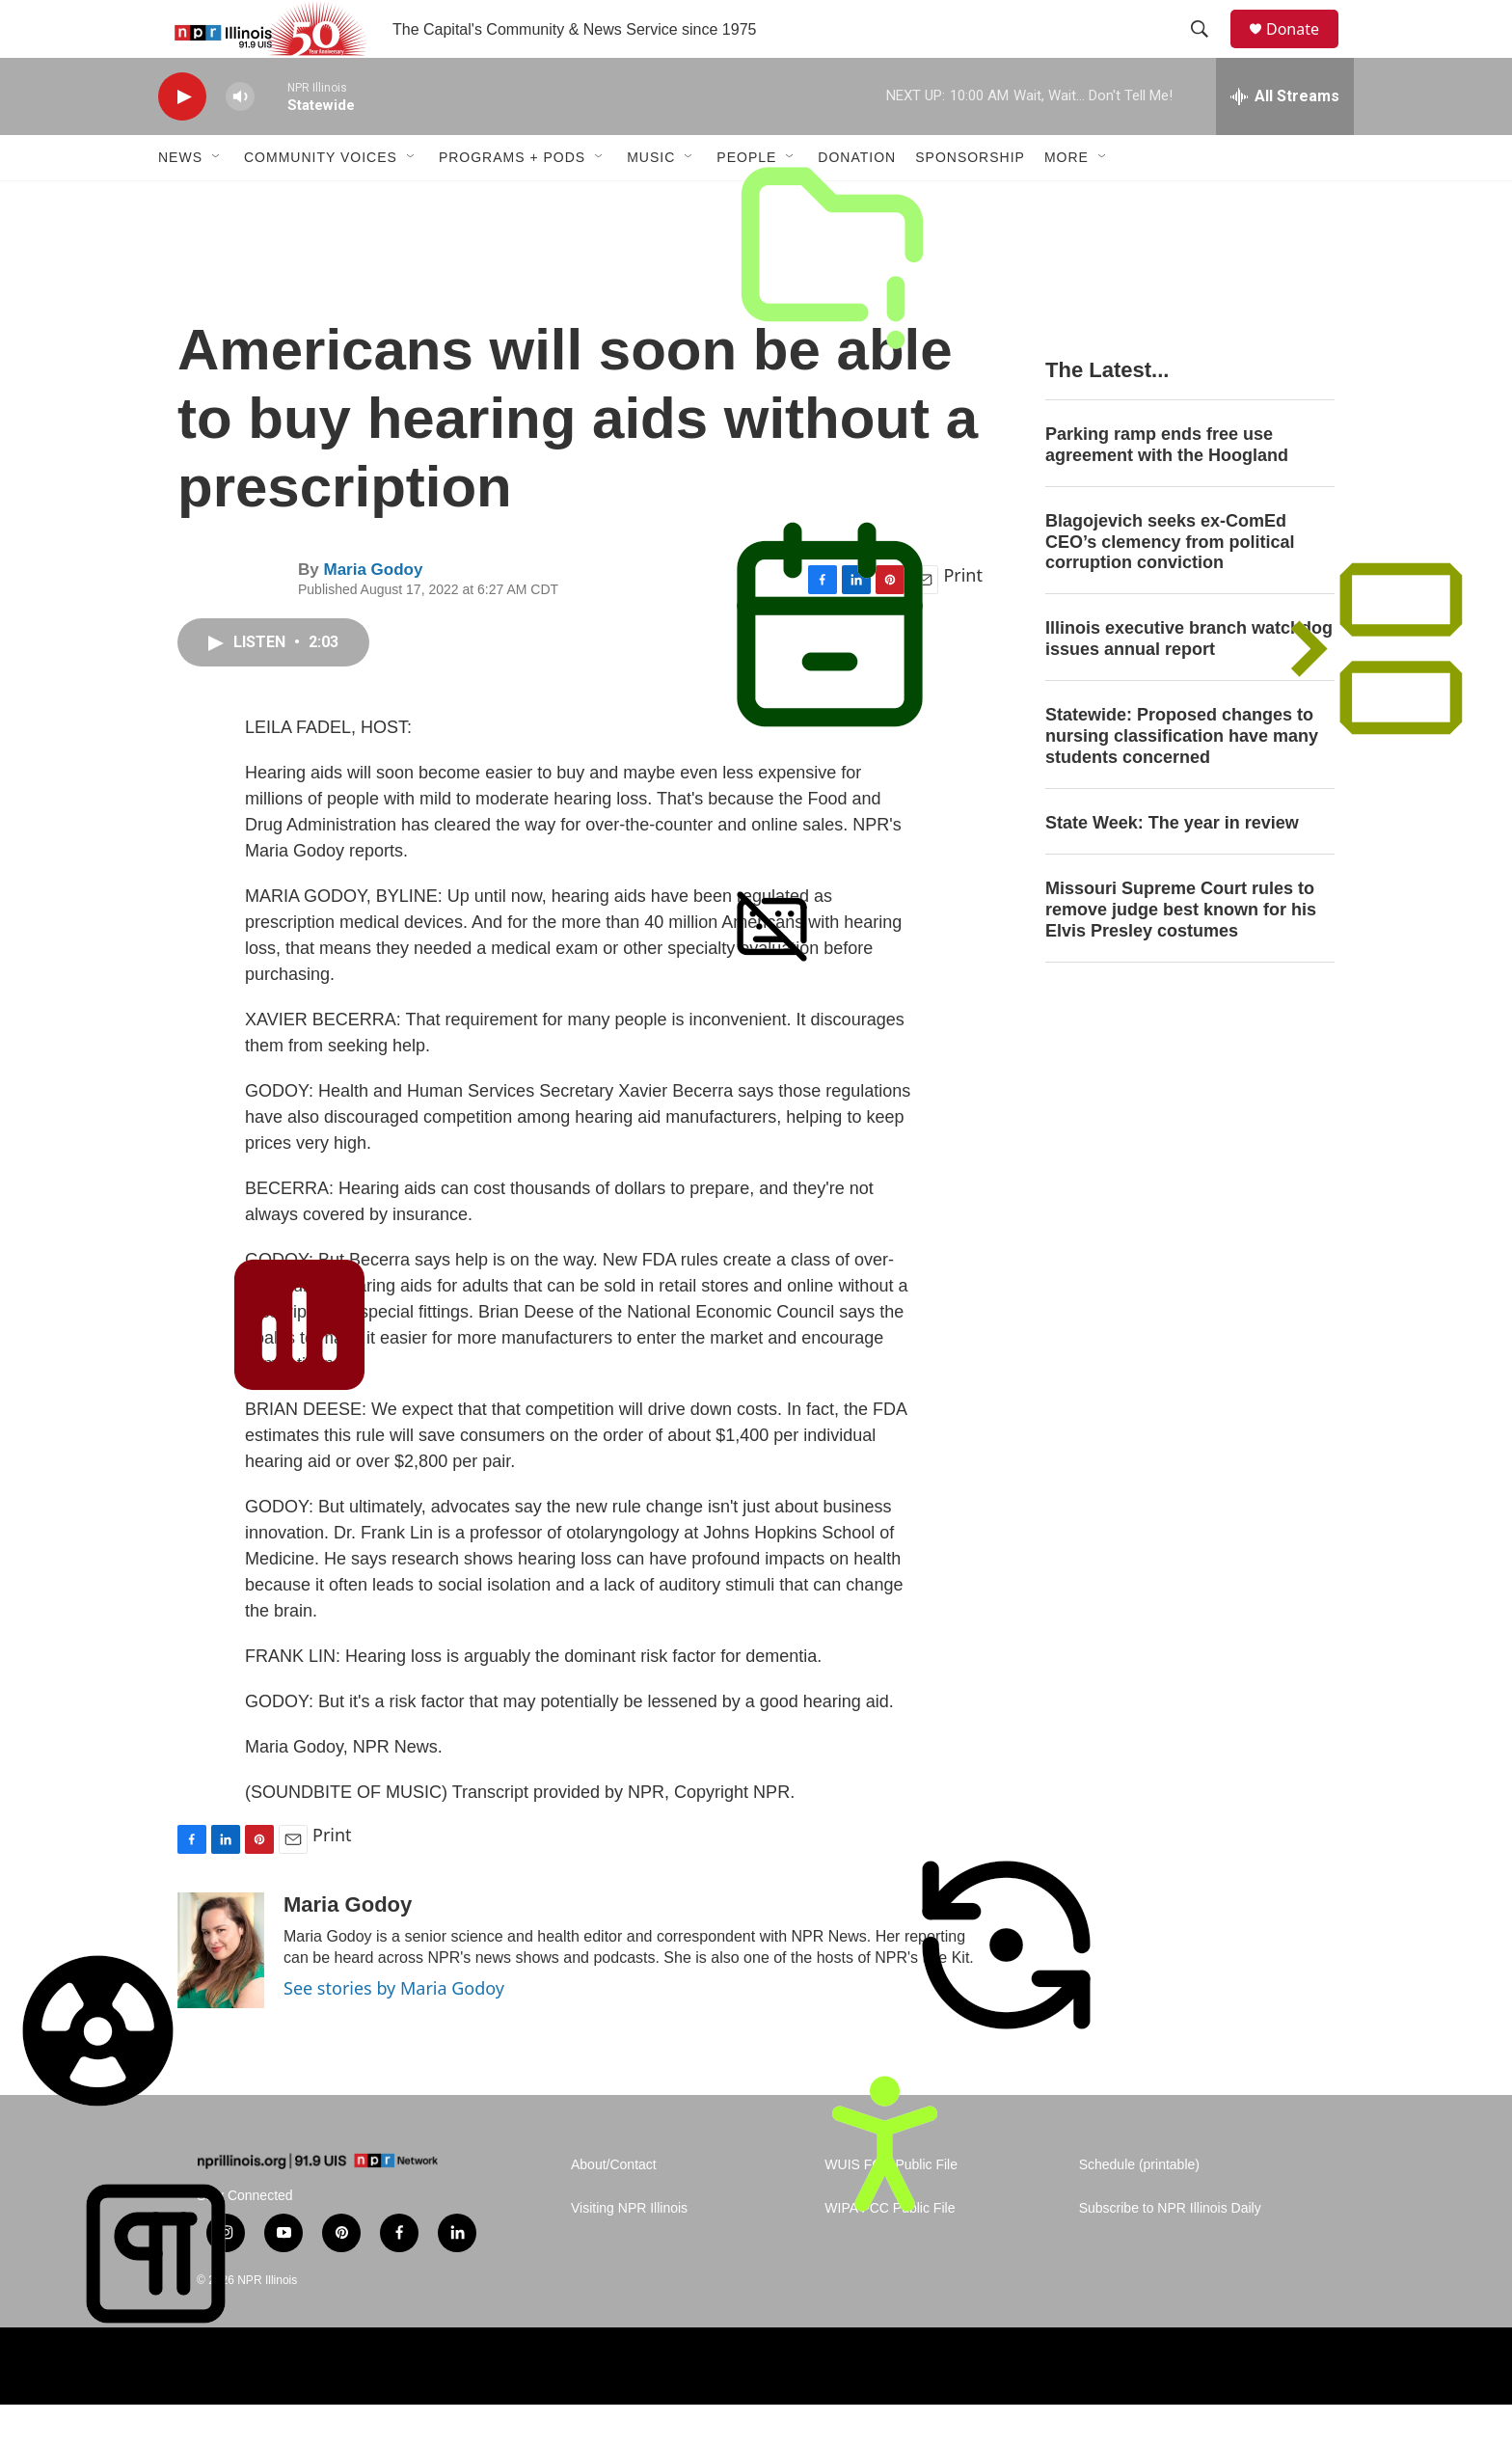  What do you see at coordinates (771, 926) in the screenshot?
I see `disable keyboard input` at bounding box center [771, 926].